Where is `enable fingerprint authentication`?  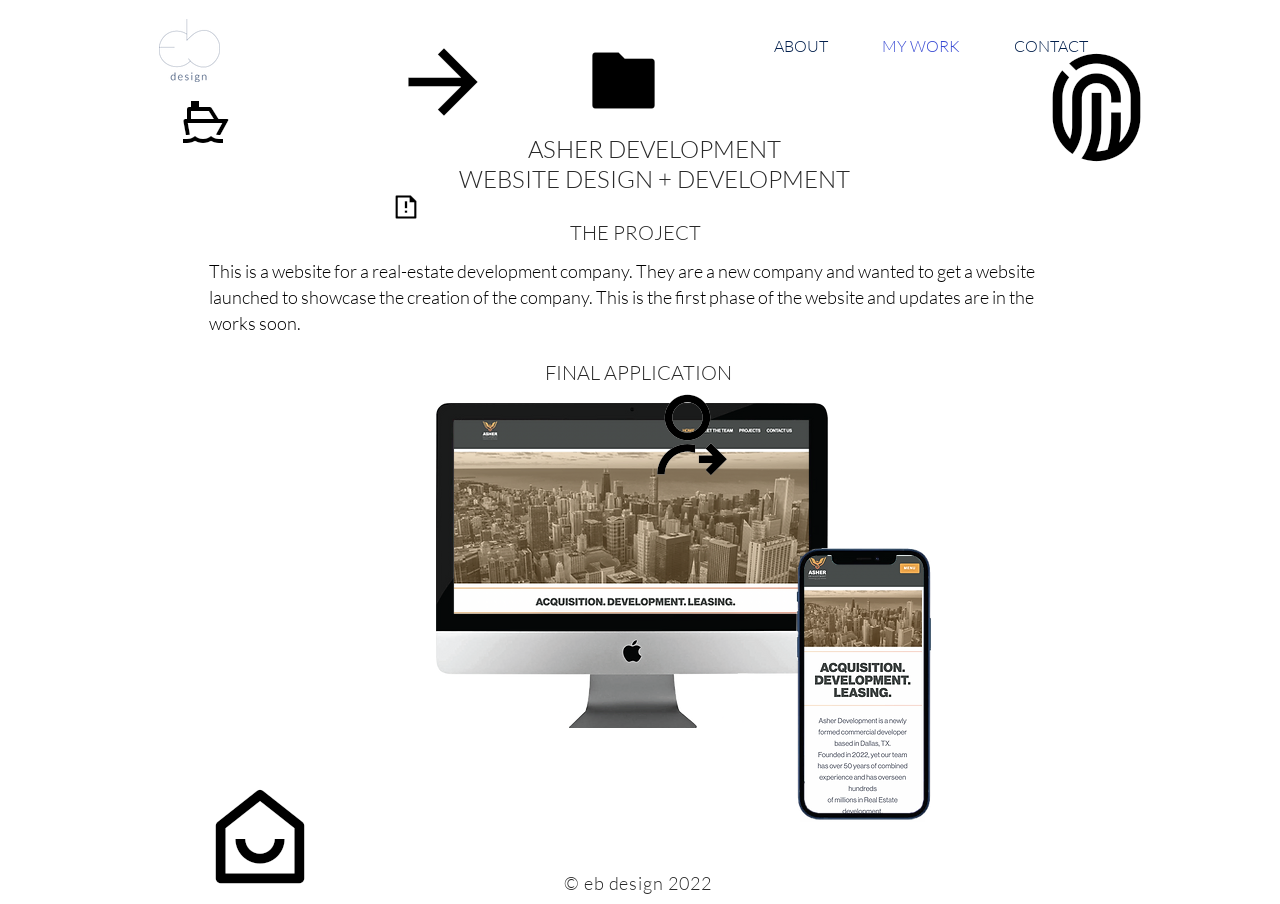
enable fingerprint authentication is located at coordinates (1096, 107).